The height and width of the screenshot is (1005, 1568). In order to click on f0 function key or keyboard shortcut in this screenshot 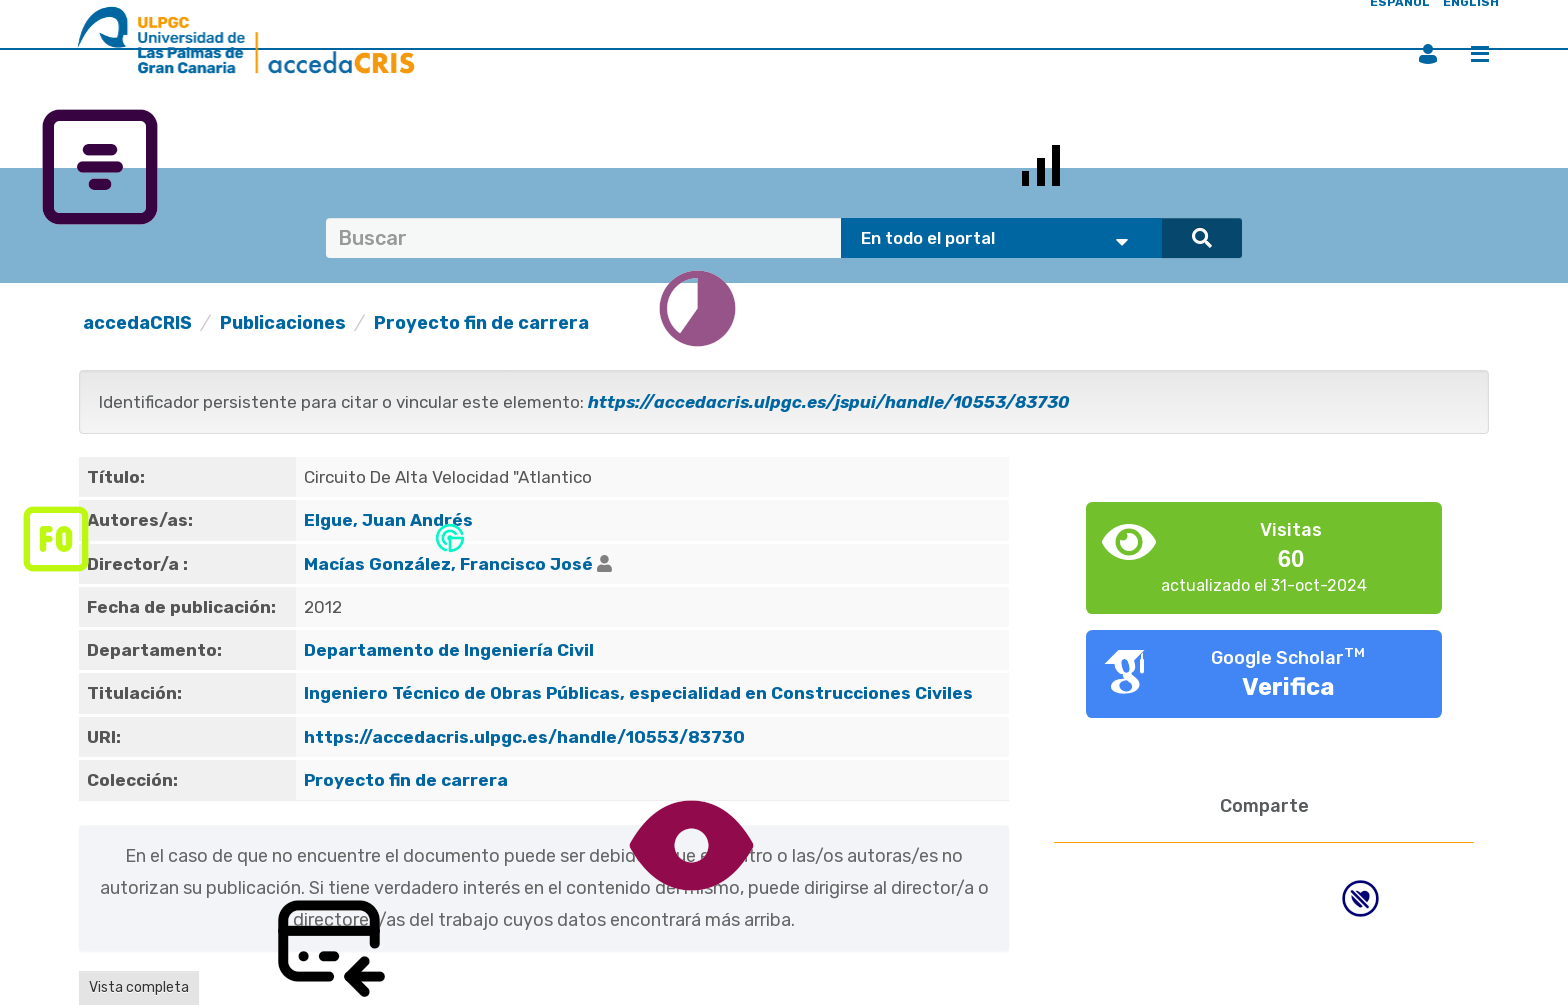, I will do `click(56, 539)`.